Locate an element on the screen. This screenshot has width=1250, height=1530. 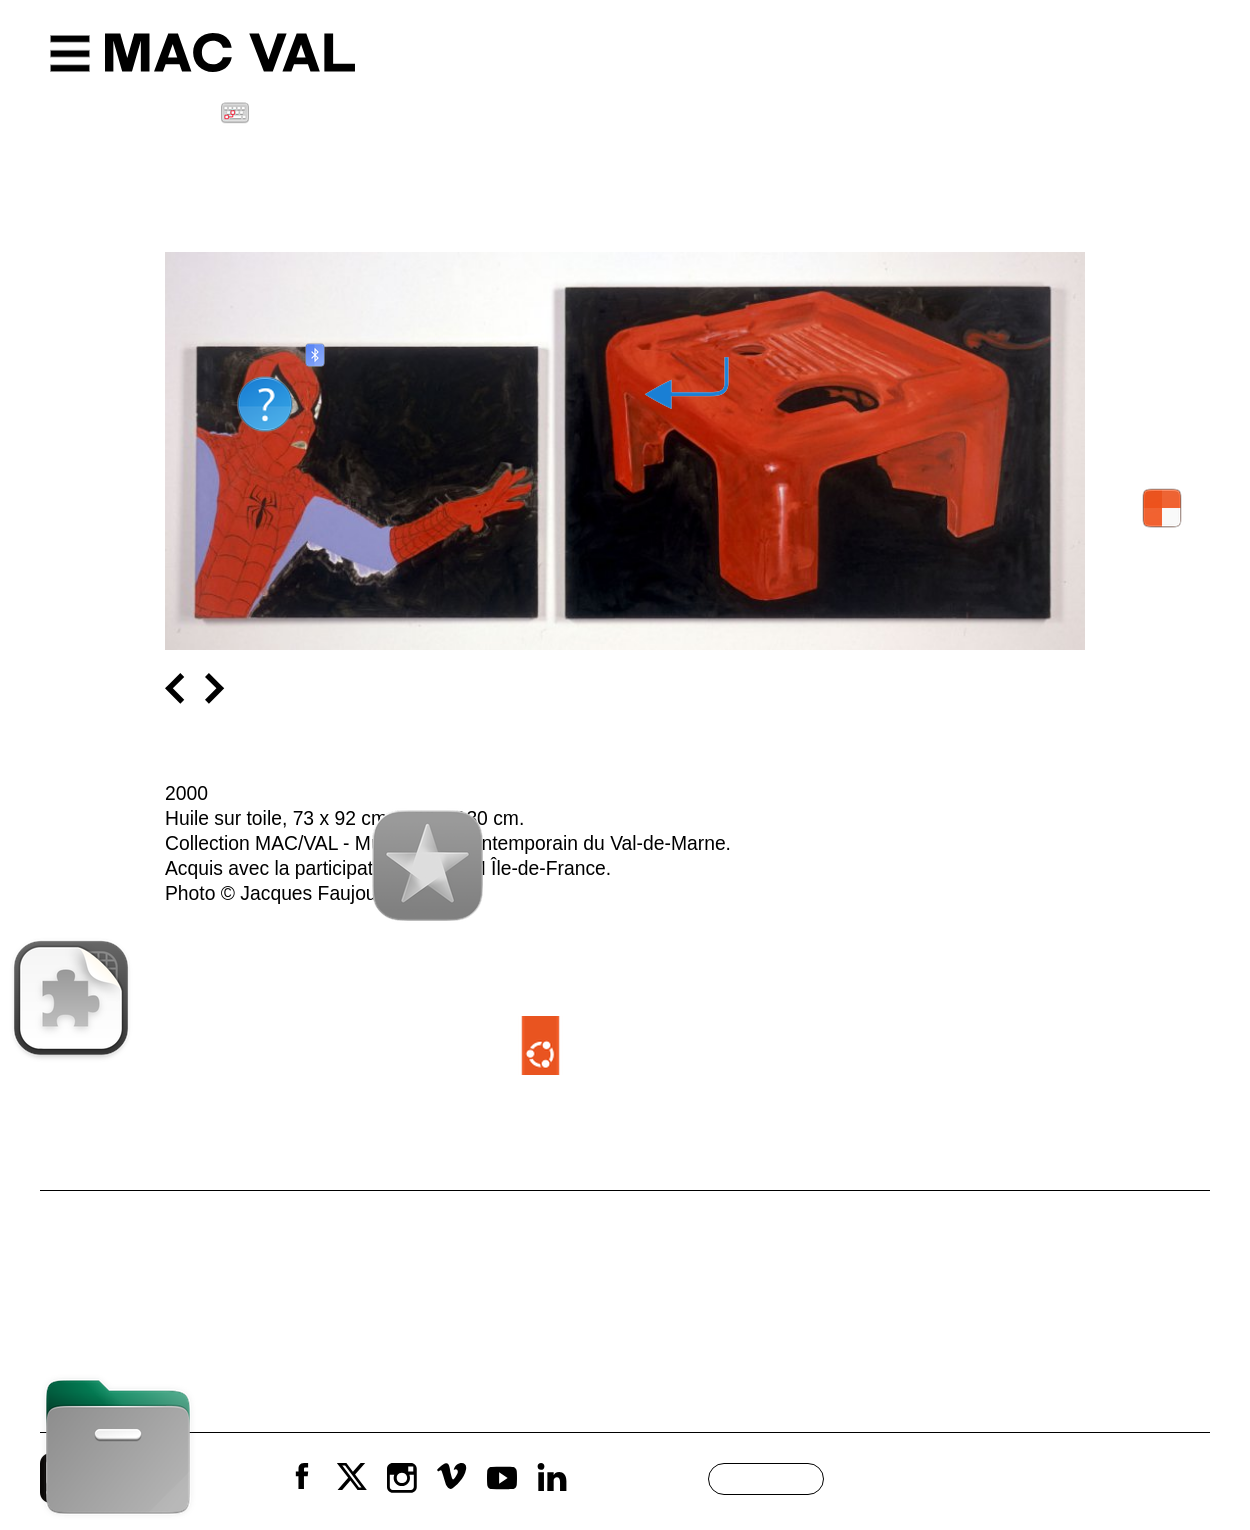
reply to an email message is located at coordinates (685, 382).